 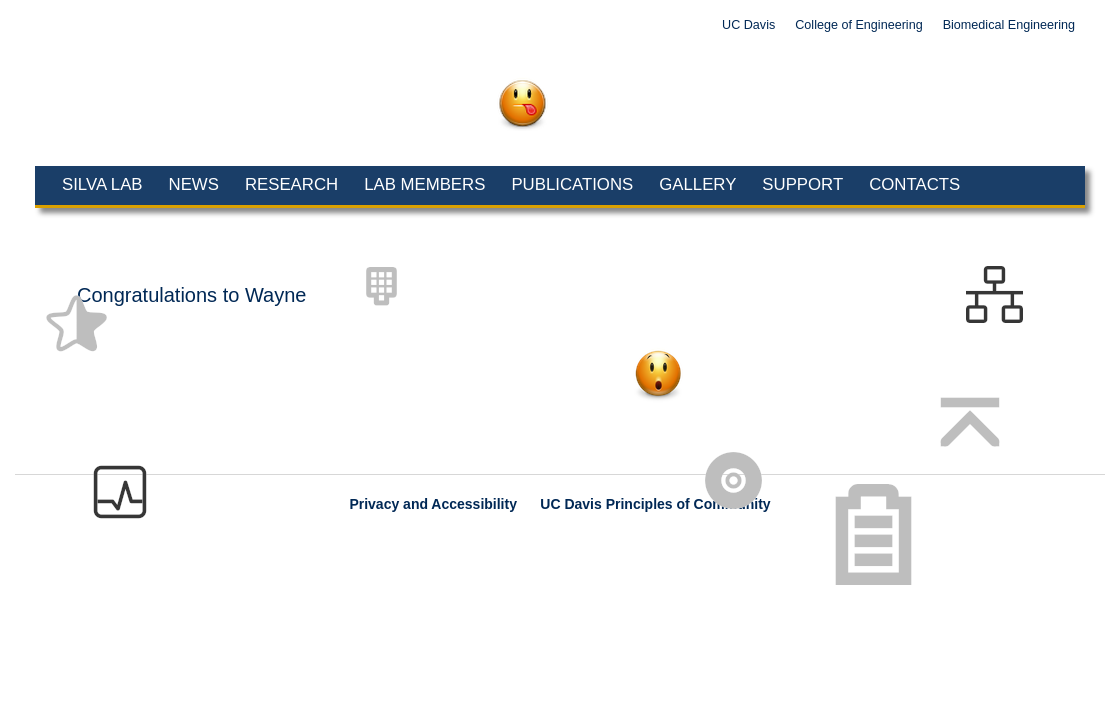 What do you see at coordinates (658, 375) in the screenshot?
I see `indicates a surprising or unexpected event` at bounding box center [658, 375].